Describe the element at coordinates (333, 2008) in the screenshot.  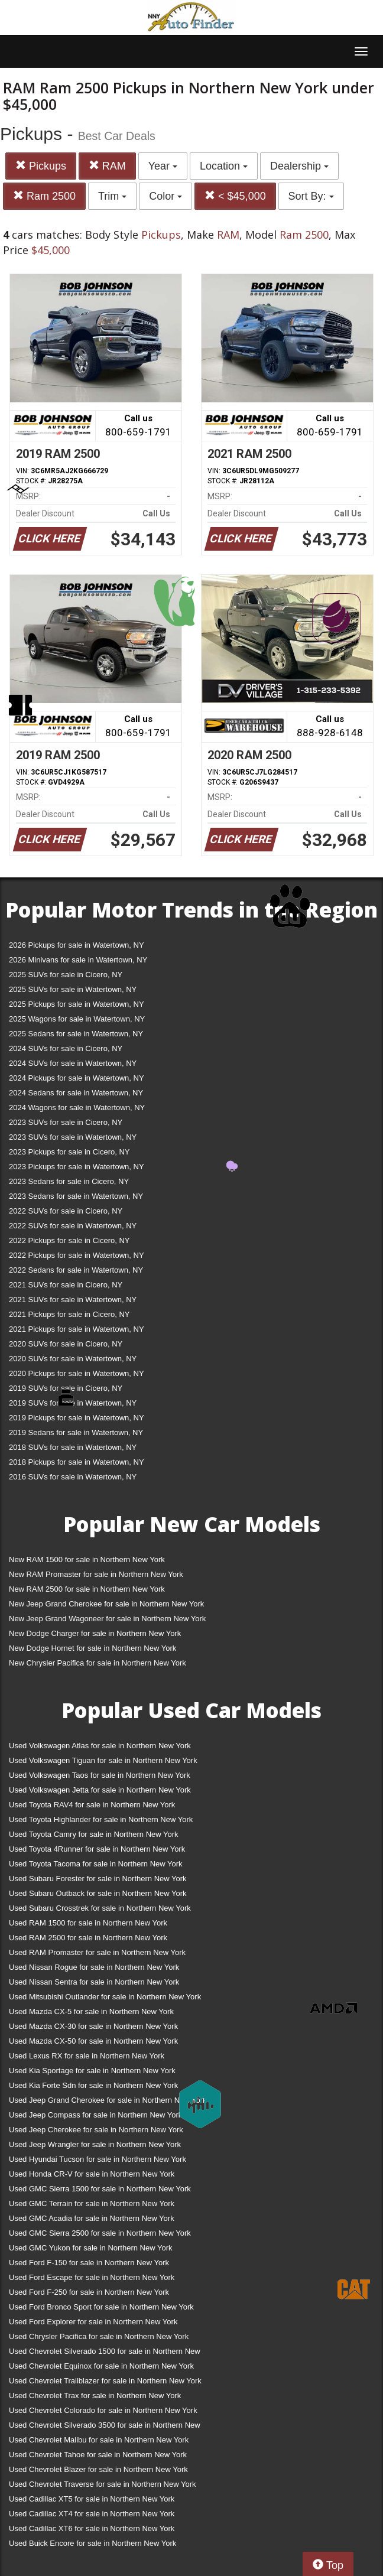
I see `AMD brand logo` at that location.